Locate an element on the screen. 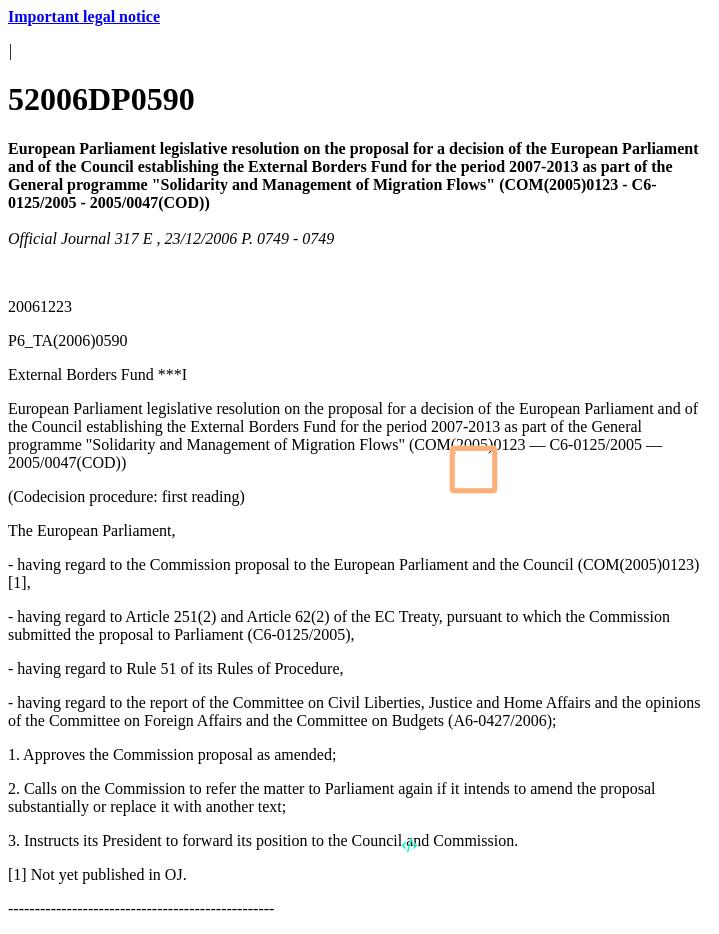 The height and width of the screenshot is (934, 719). view or edit source code is located at coordinates (409, 845).